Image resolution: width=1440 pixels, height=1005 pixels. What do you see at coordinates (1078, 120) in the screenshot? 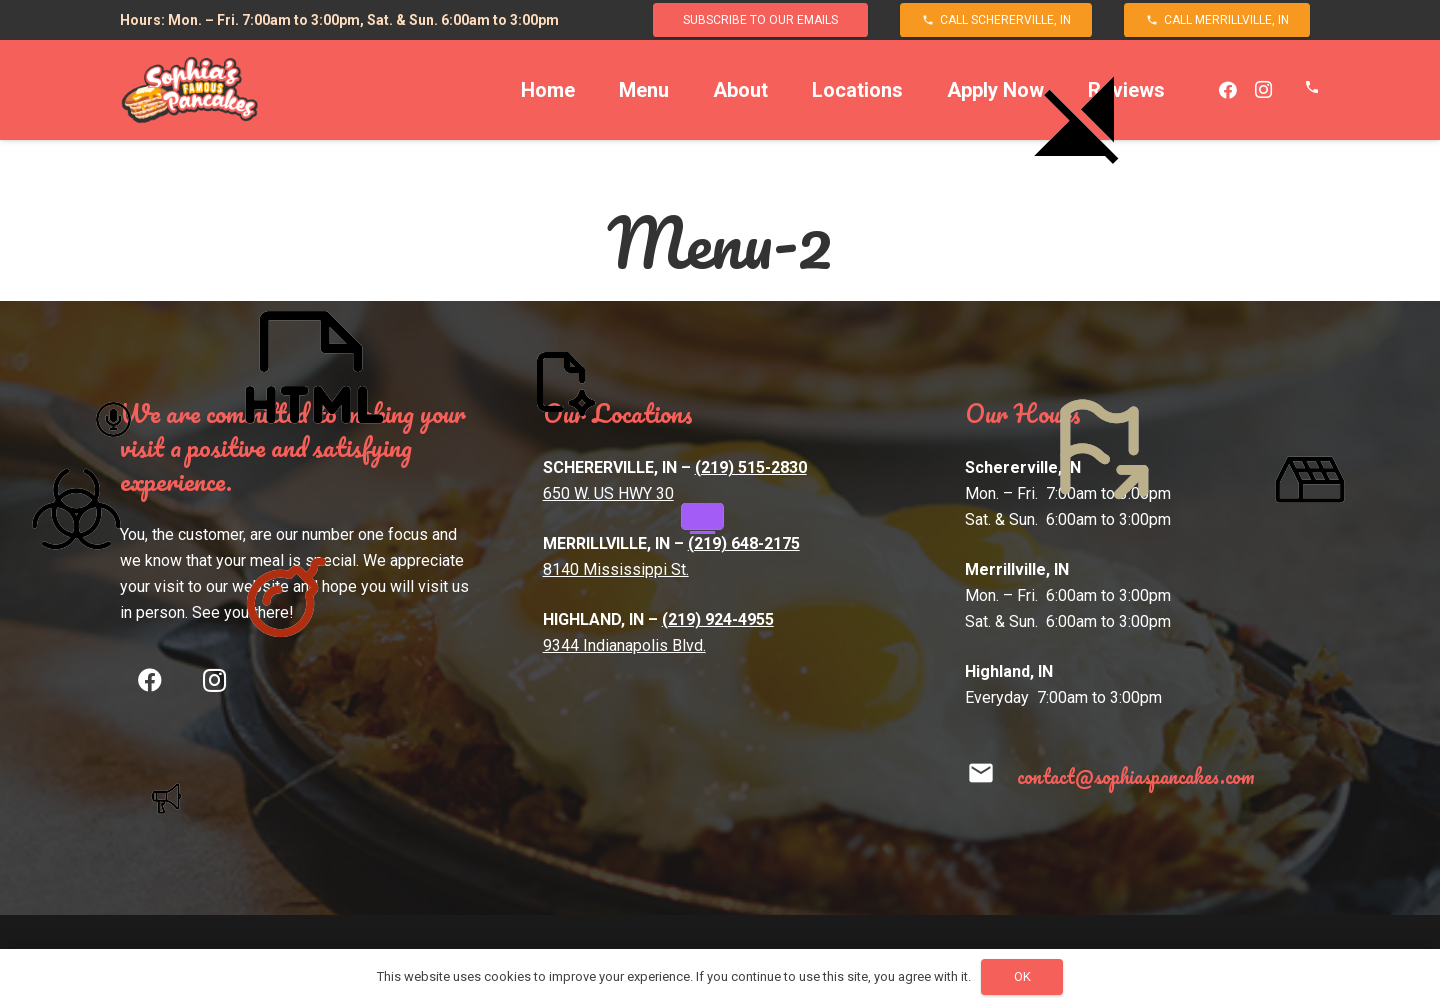
I see `indicates no cellular signal or network connection` at bounding box center [1078, 120].